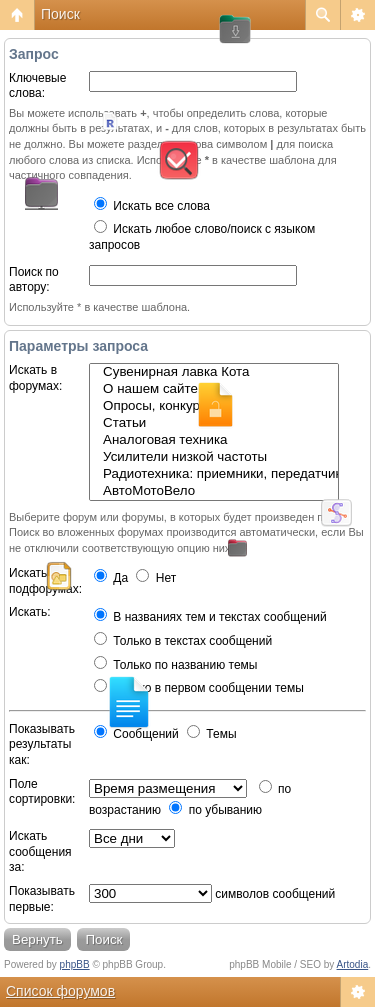  What do you see at coordinates (179, 160) in the screenshot?
I see `open dconf editor to modify system settings` at bounding box center [179, 160].